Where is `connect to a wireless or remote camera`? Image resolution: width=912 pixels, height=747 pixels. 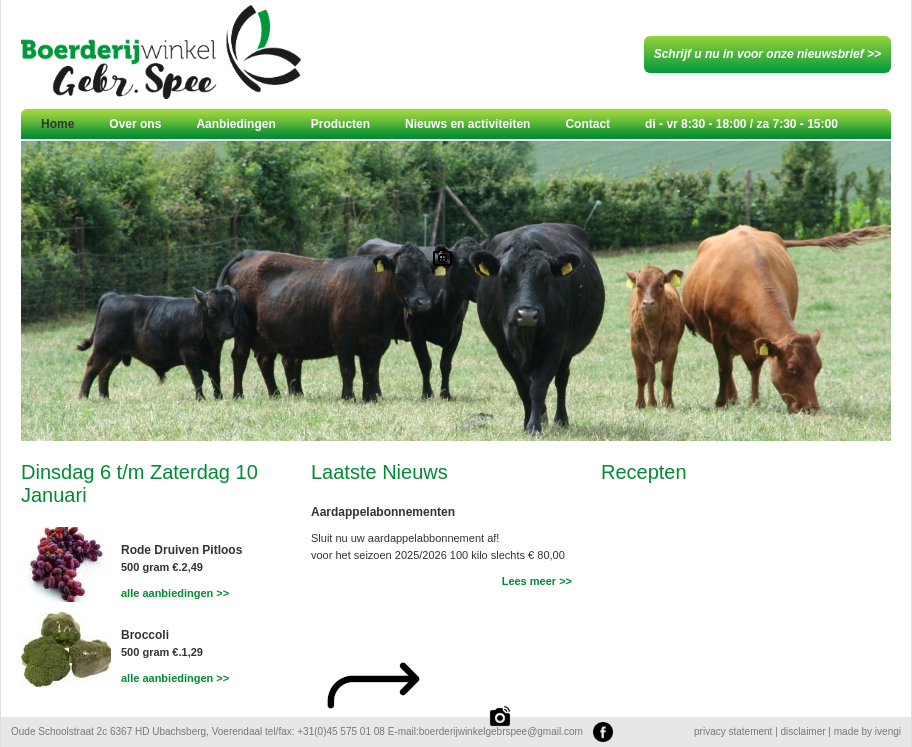
connect to a wireless or remote camera is located at coordinates (500, 716).